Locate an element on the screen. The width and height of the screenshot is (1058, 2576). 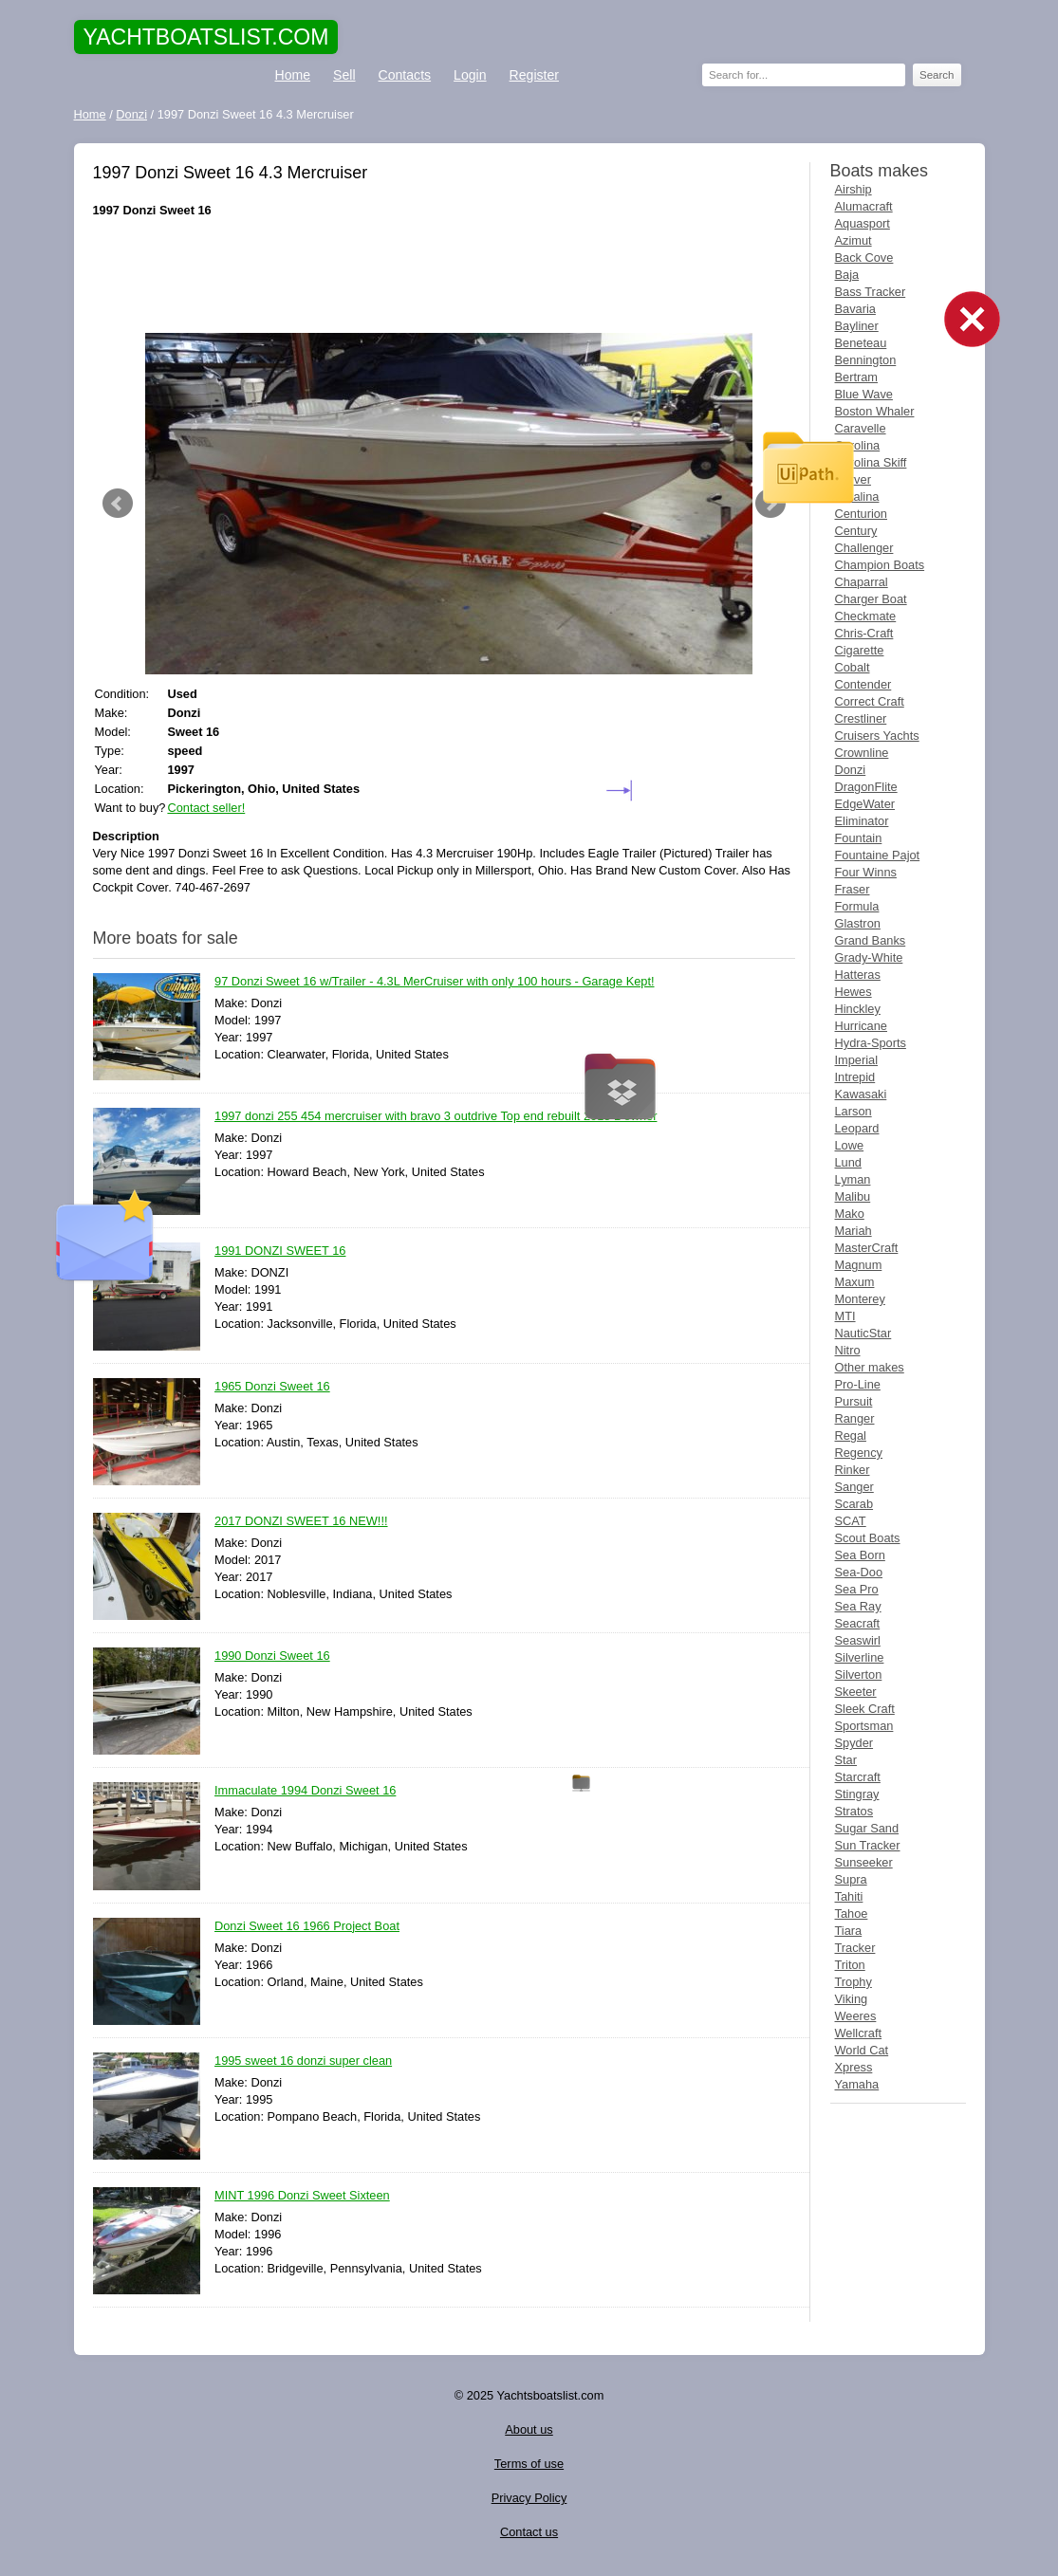
skip to the last item in a list or queue is located at coordinates (619, 790).